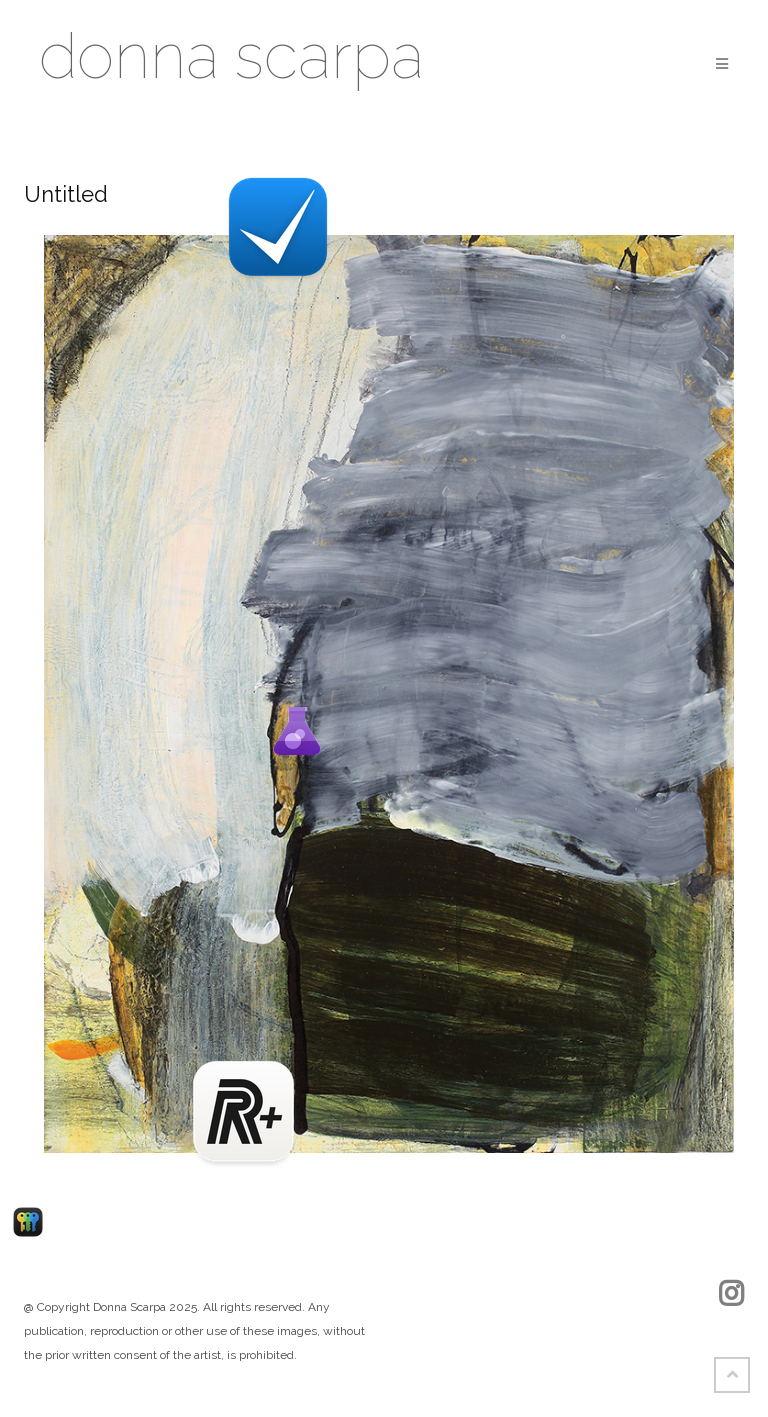 Image resolution: width=768 pixels, height=1417 pixels. What do you see at coordinates (28, 1222) in the screenshot?
I see `open the passwords app` at bounding box center [28, 1222].